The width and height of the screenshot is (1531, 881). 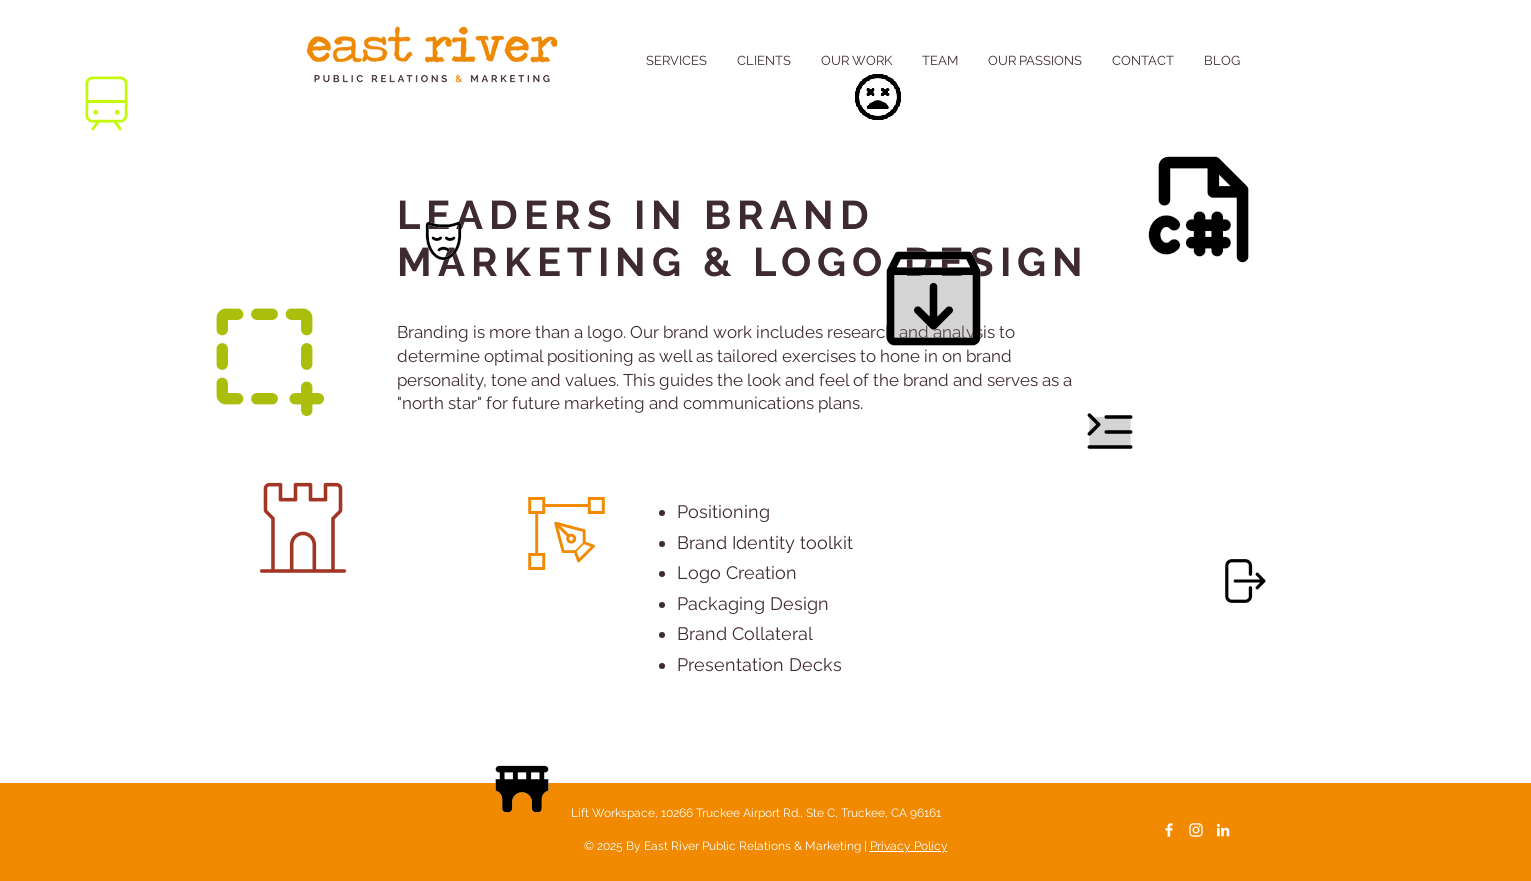 What do you see at coordinates (443, 239) in the screenshot?
I see `indicates sad or negative mood/emotion` at bounding box center [443, 239].